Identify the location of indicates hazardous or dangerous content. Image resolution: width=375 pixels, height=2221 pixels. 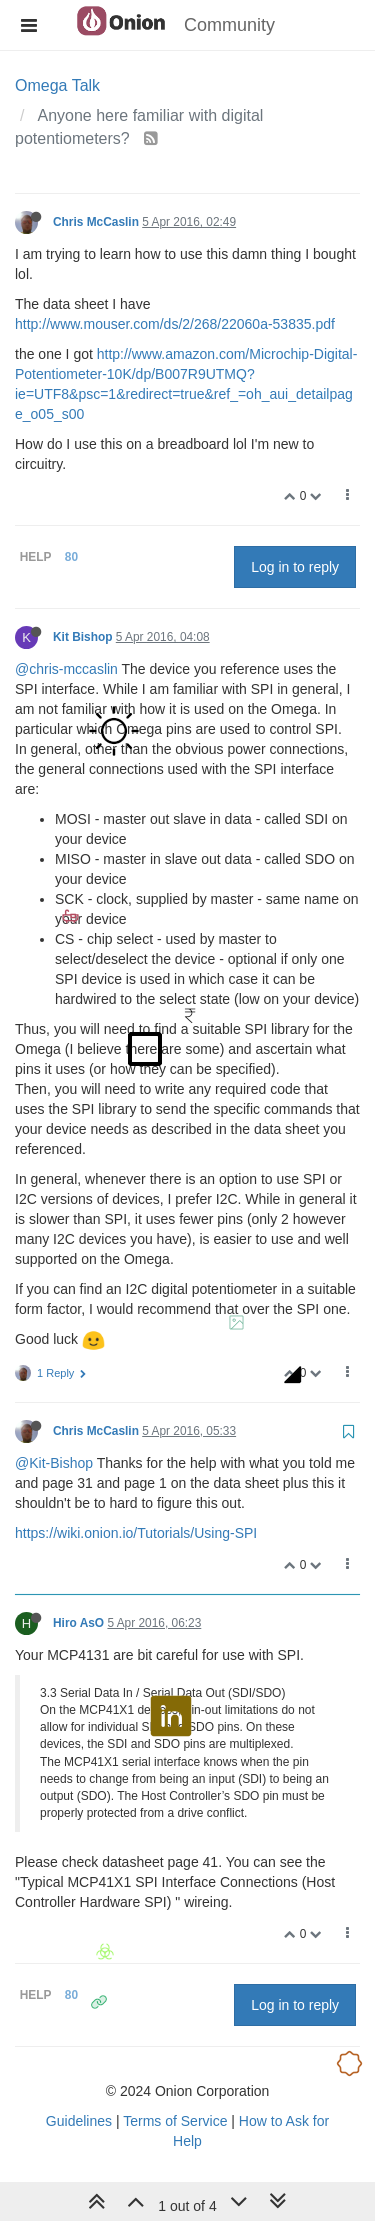
(105, 1952).